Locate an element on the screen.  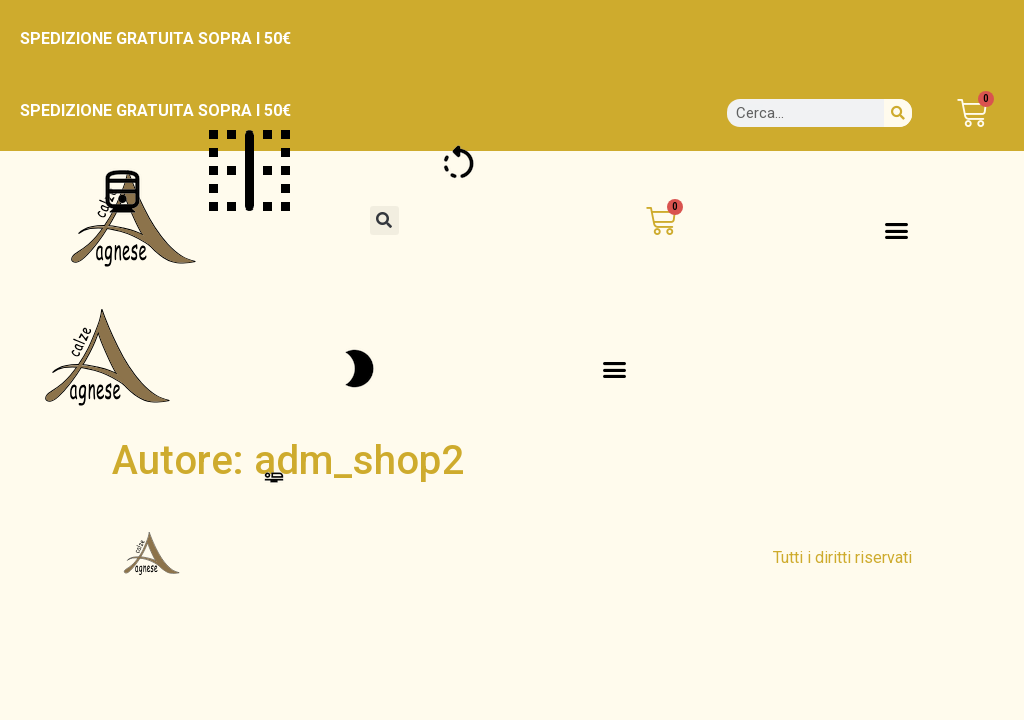
add a vertical border to selected cells is located at coordinates (249, 170).